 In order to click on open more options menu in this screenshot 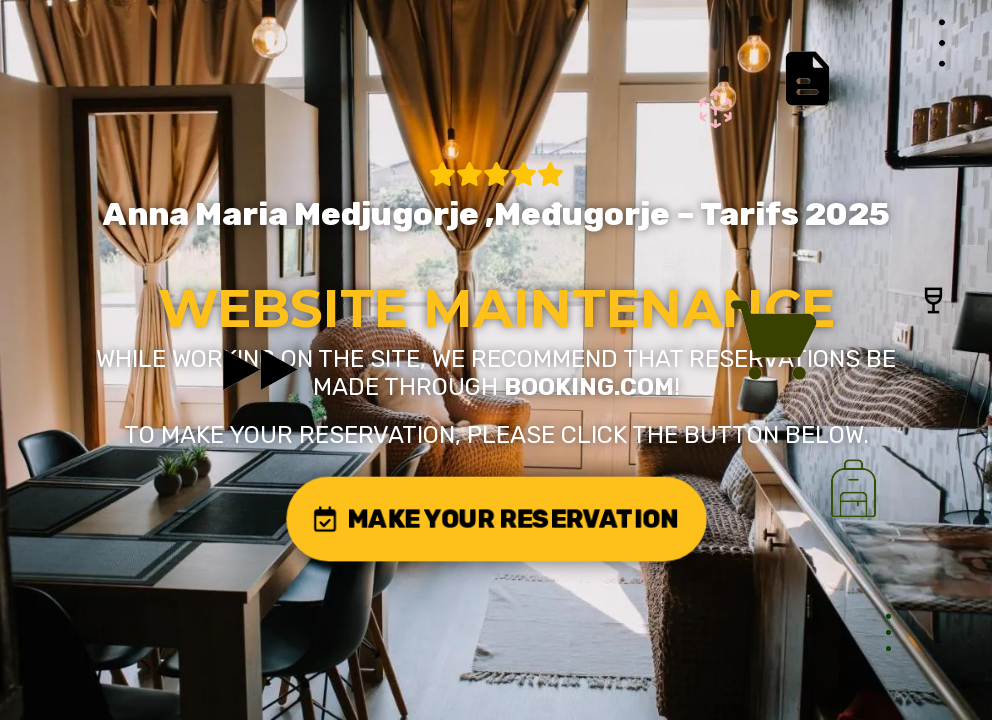, I will do `click(888, 632)`.